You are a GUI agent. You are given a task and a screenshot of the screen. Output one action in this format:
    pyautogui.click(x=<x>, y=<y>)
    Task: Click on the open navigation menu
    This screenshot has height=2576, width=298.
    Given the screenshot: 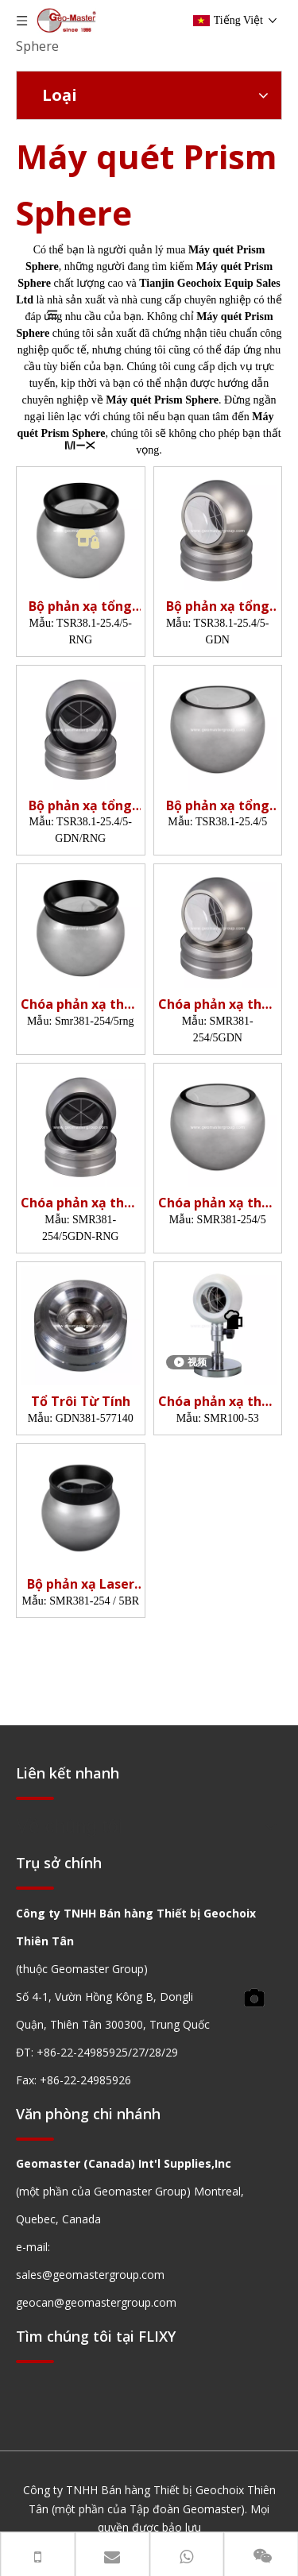 What is the action you would take?
    pyautogui.click(x=52, y=315)
    